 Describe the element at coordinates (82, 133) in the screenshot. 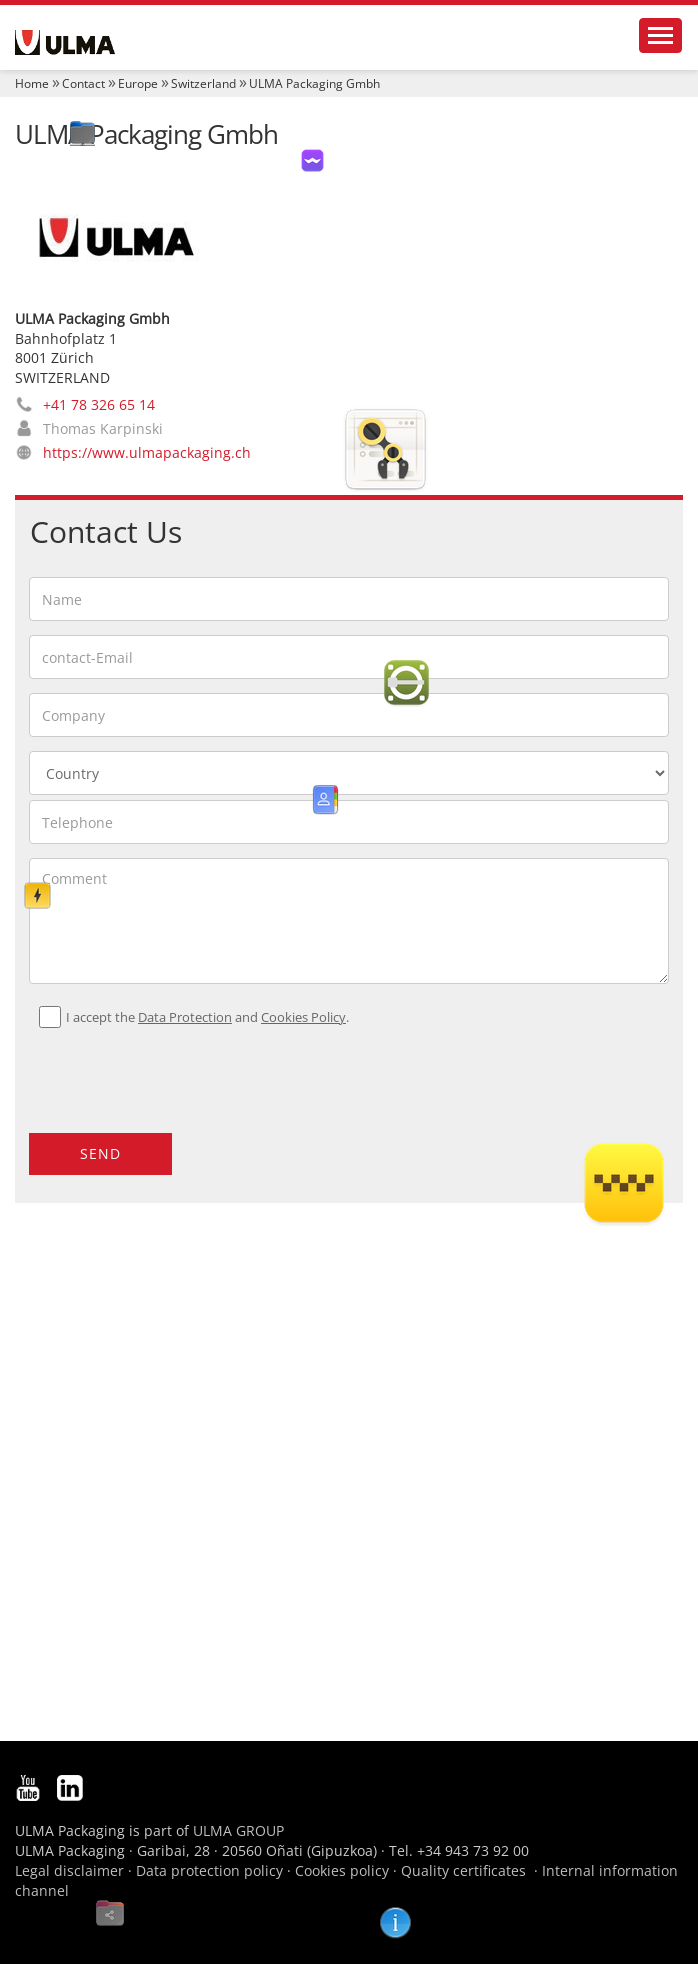

I see `access a remote or network folder` at that location.